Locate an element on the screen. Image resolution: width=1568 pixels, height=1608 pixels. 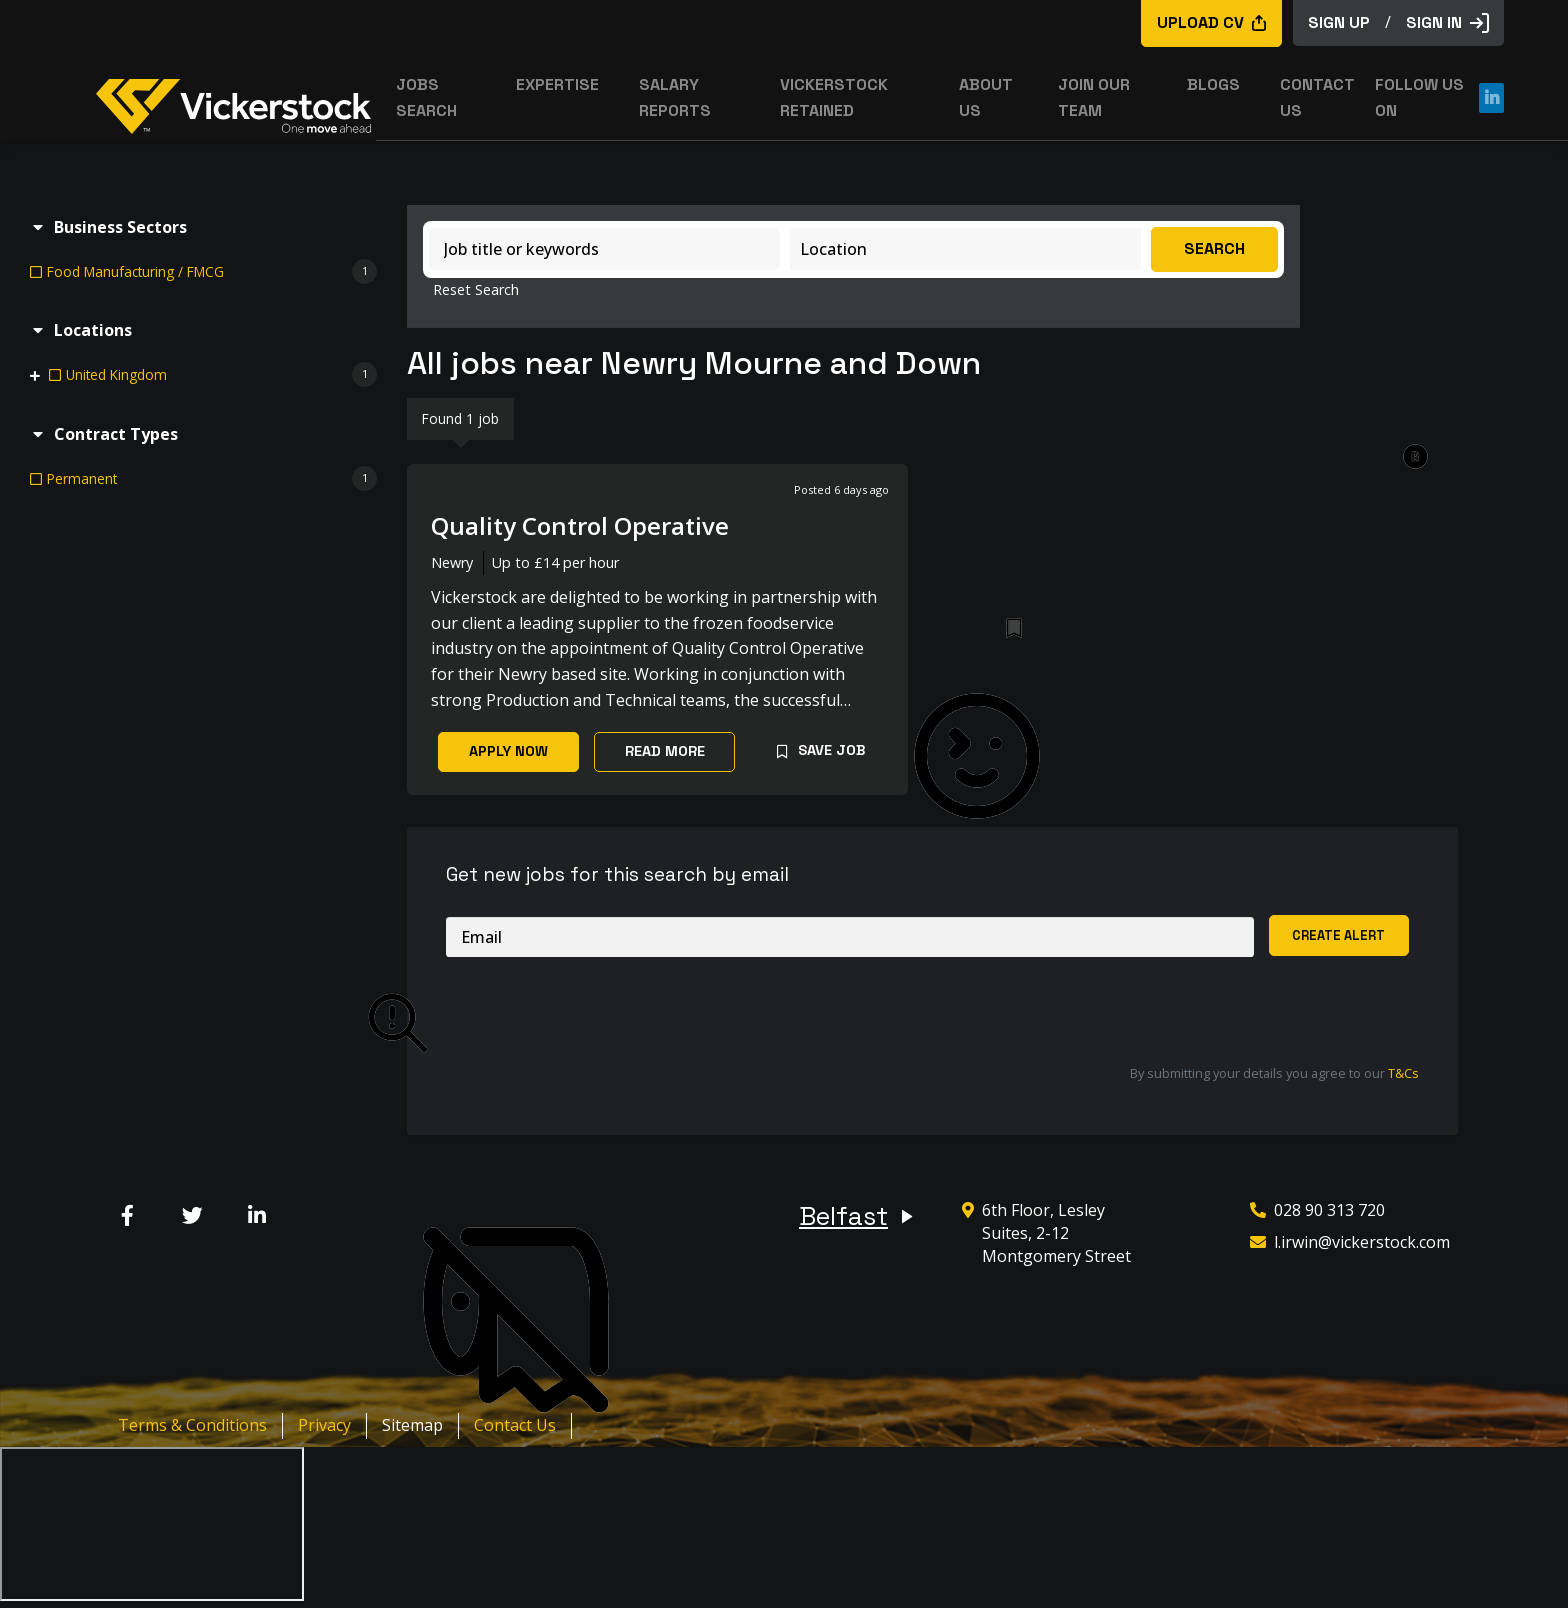
search error or warning is located at coordinates (398, 1023).